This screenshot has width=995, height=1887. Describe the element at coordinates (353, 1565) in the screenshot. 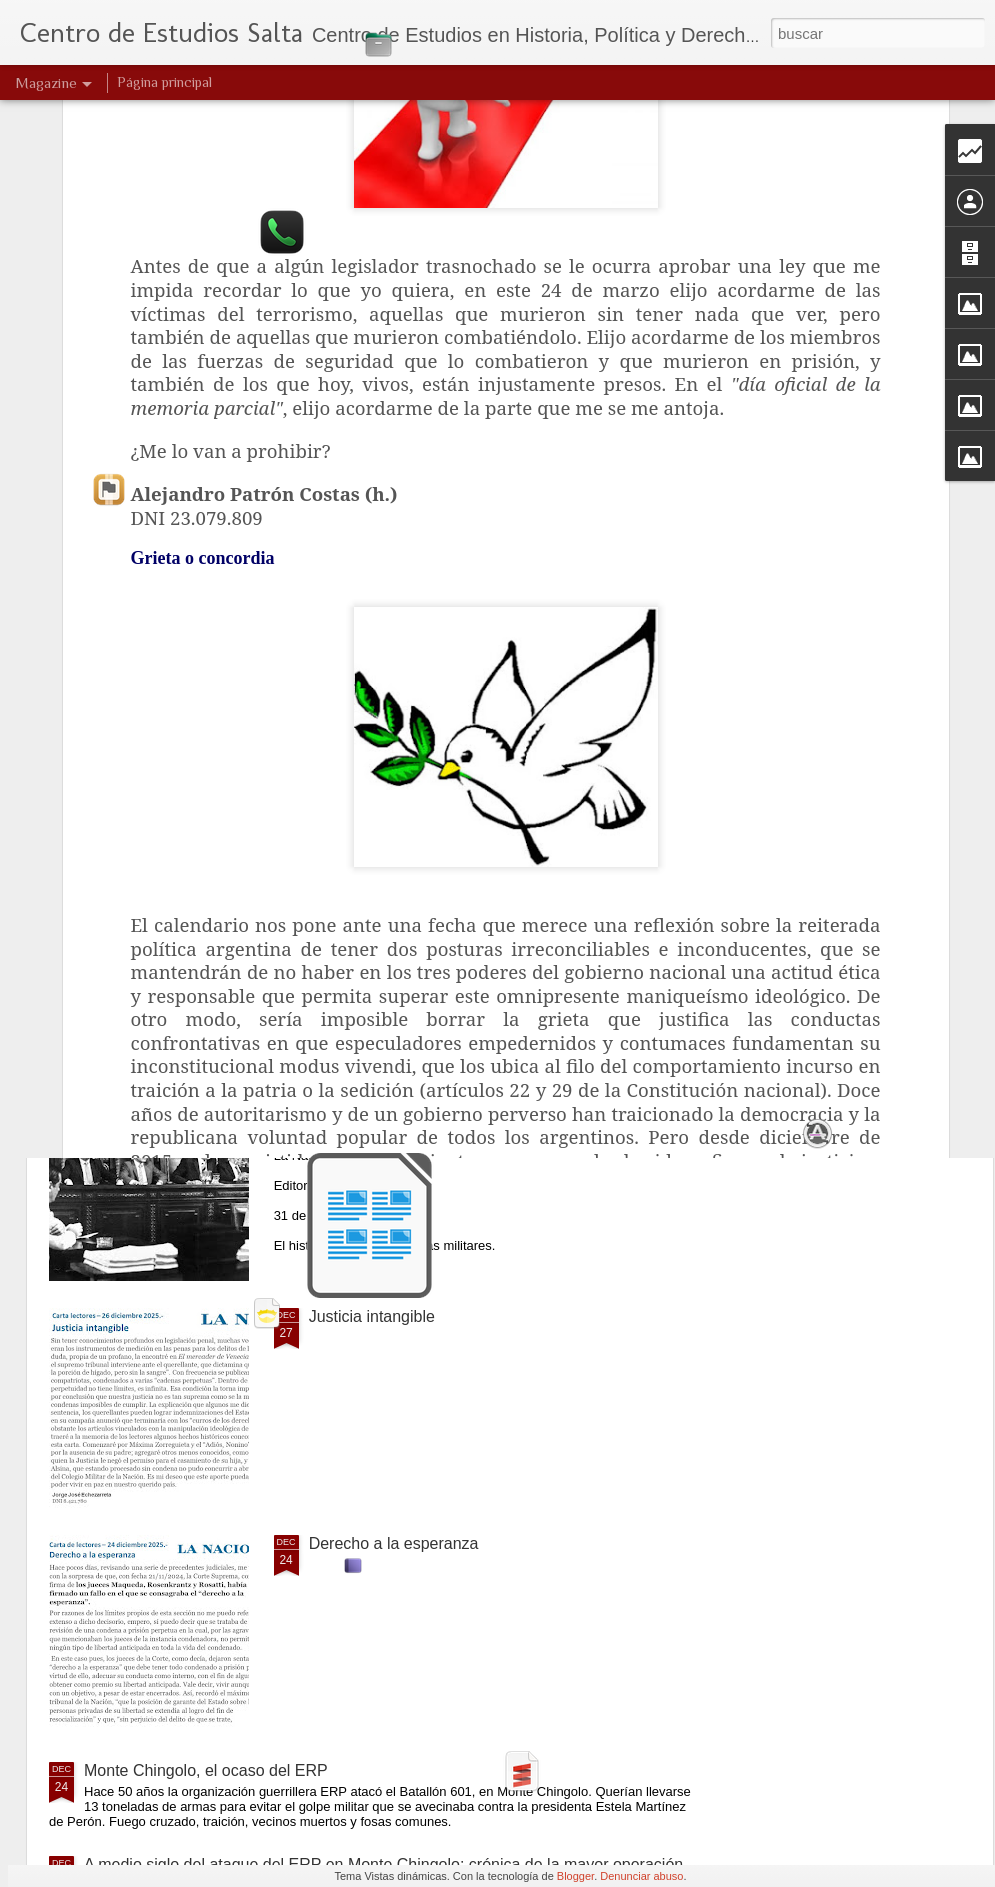

I see `access desktop folder` at that location.